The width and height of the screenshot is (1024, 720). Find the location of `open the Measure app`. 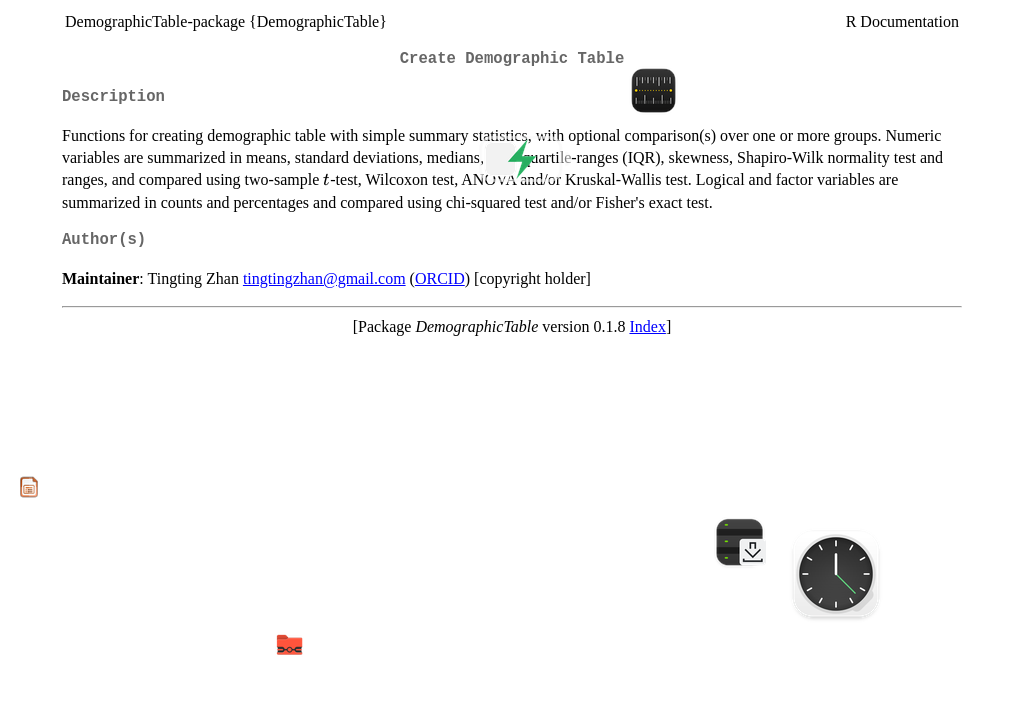

open the Measure app is located at coordinates (653, 90).